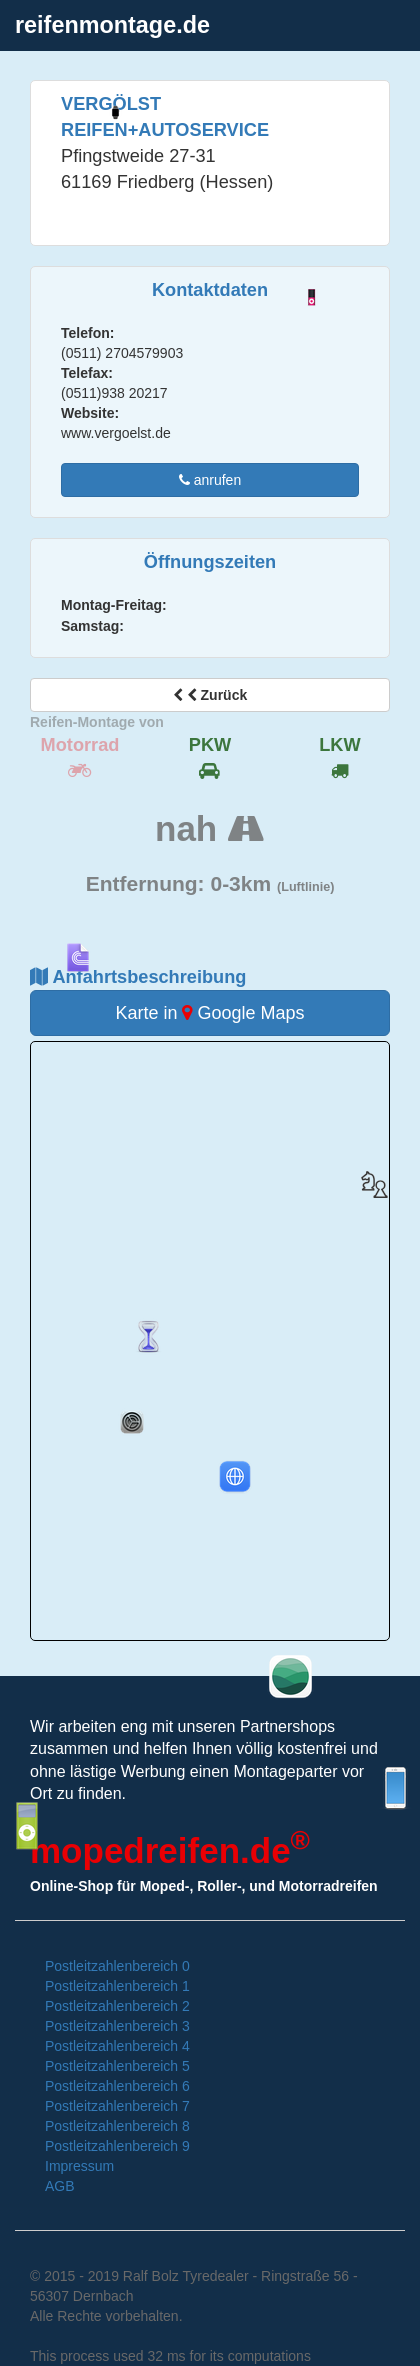 Image resolution: width=420 pixels, height=2366 pixels. Describe the element at coordinates (290, 1676) in the screenshot. I see `open Flow app for focus or productivity sessions` at that location.